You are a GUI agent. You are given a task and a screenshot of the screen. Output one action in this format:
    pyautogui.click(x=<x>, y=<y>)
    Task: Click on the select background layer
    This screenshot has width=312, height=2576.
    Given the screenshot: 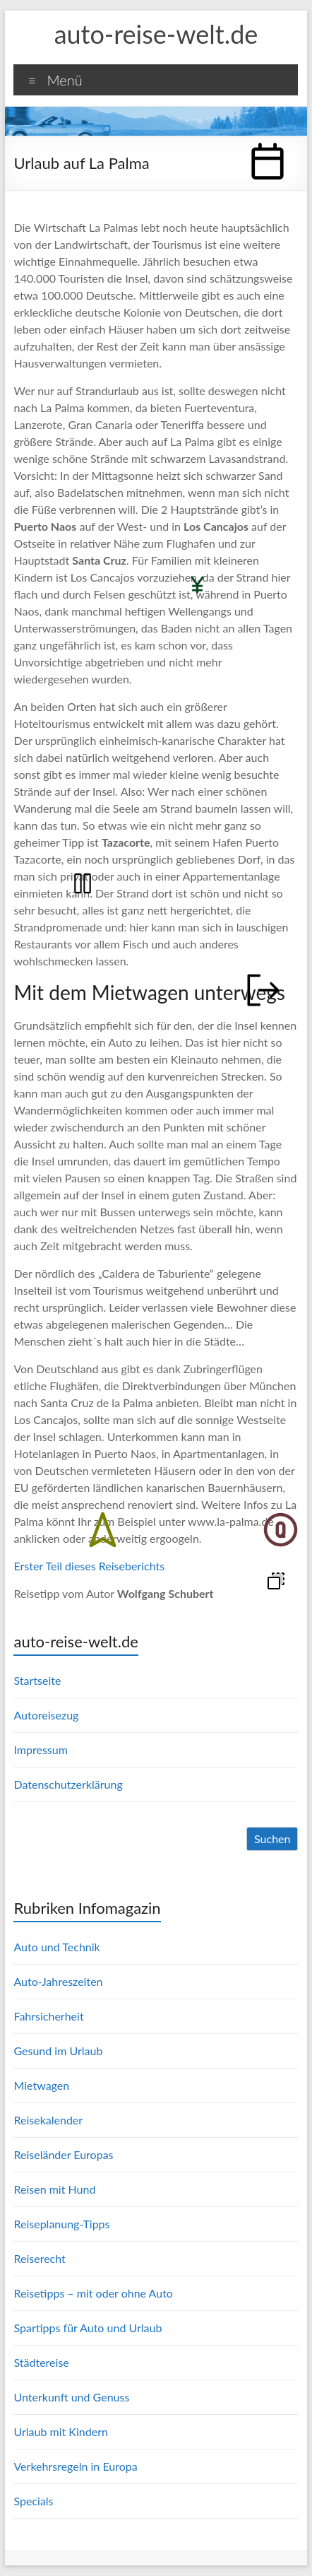 What is the action you would take?
    pyautogui.click(x=276, y=1581)
    